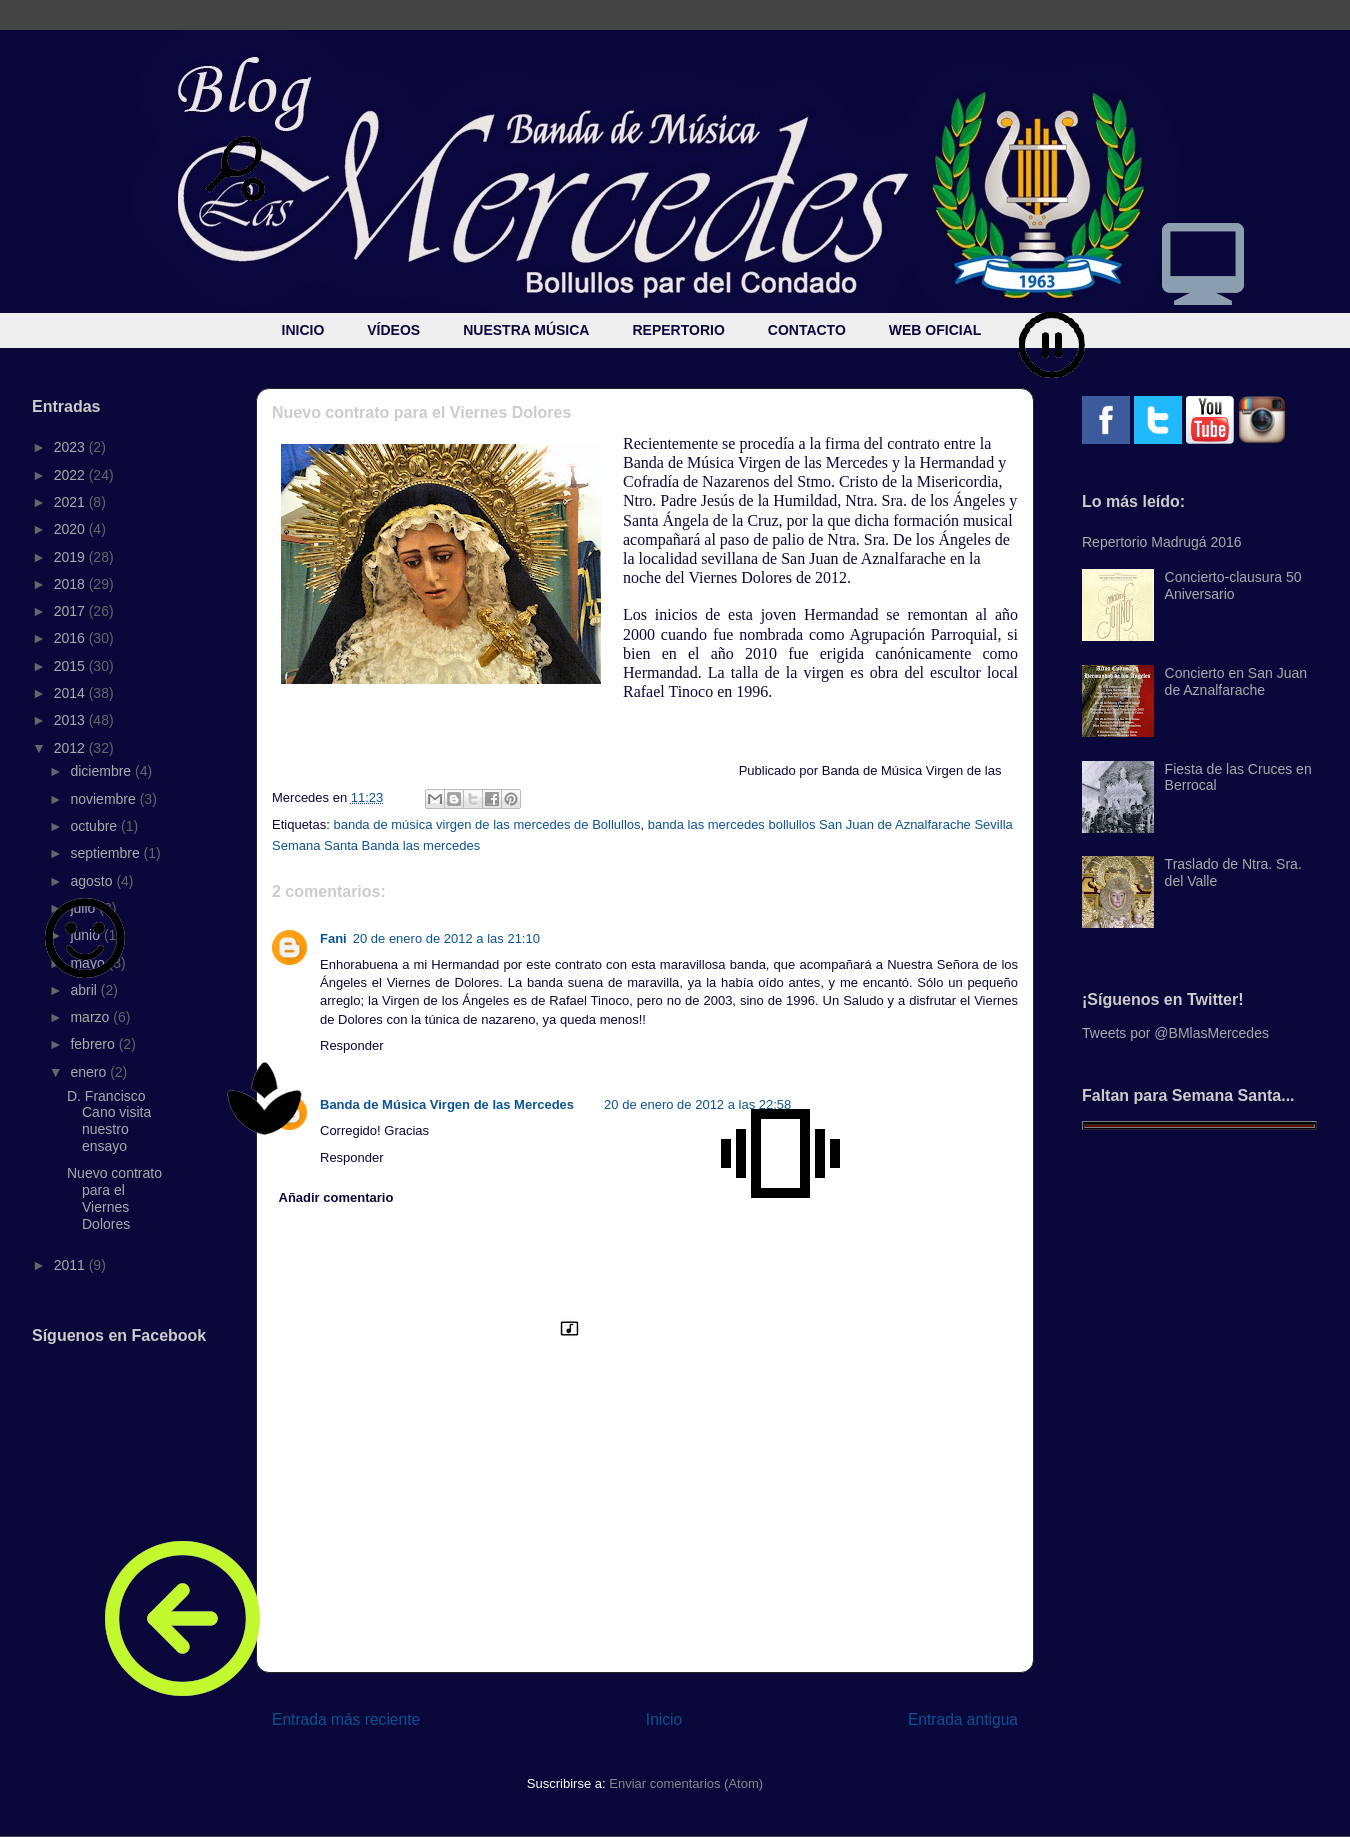 This screenshot has height=1837, width=1350. Describe the element at coordinates (264, 1097) in the screenshot. I see `access spa or wellness features` at that location.